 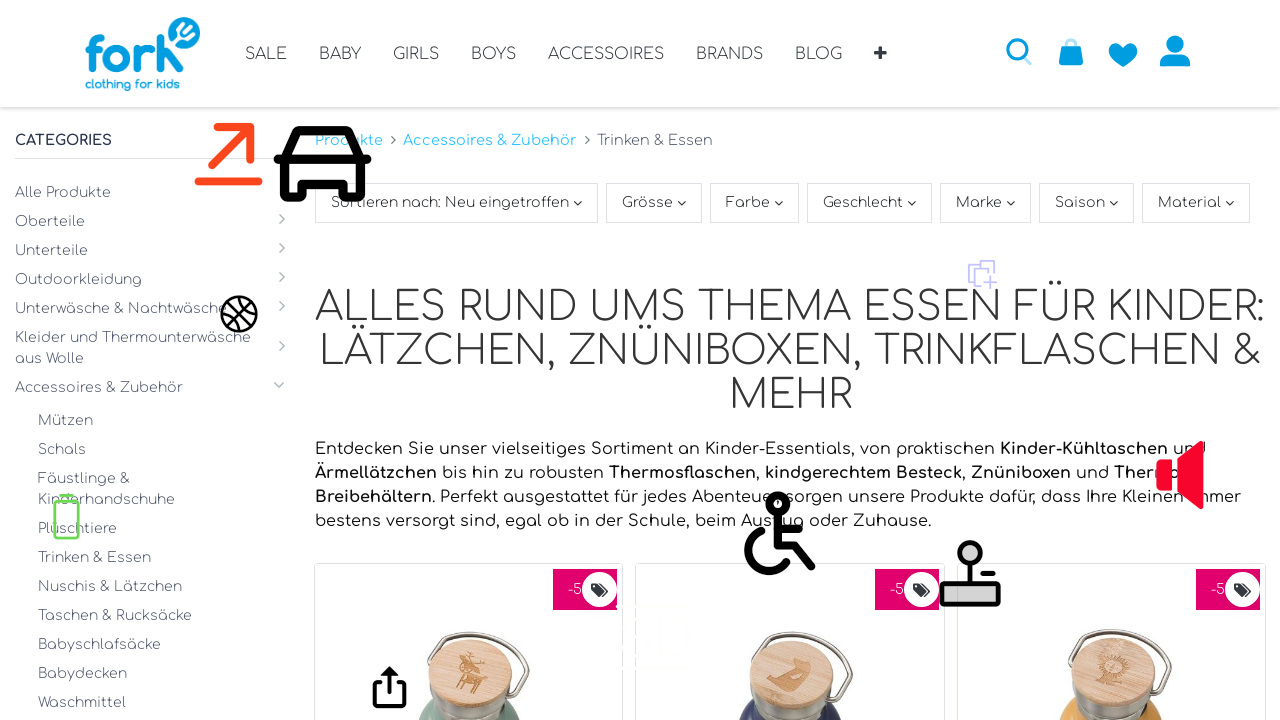 What do you see at coordinates (389, 688) in the screenshot?
I see `share this content` at bounding box center [389, 688].